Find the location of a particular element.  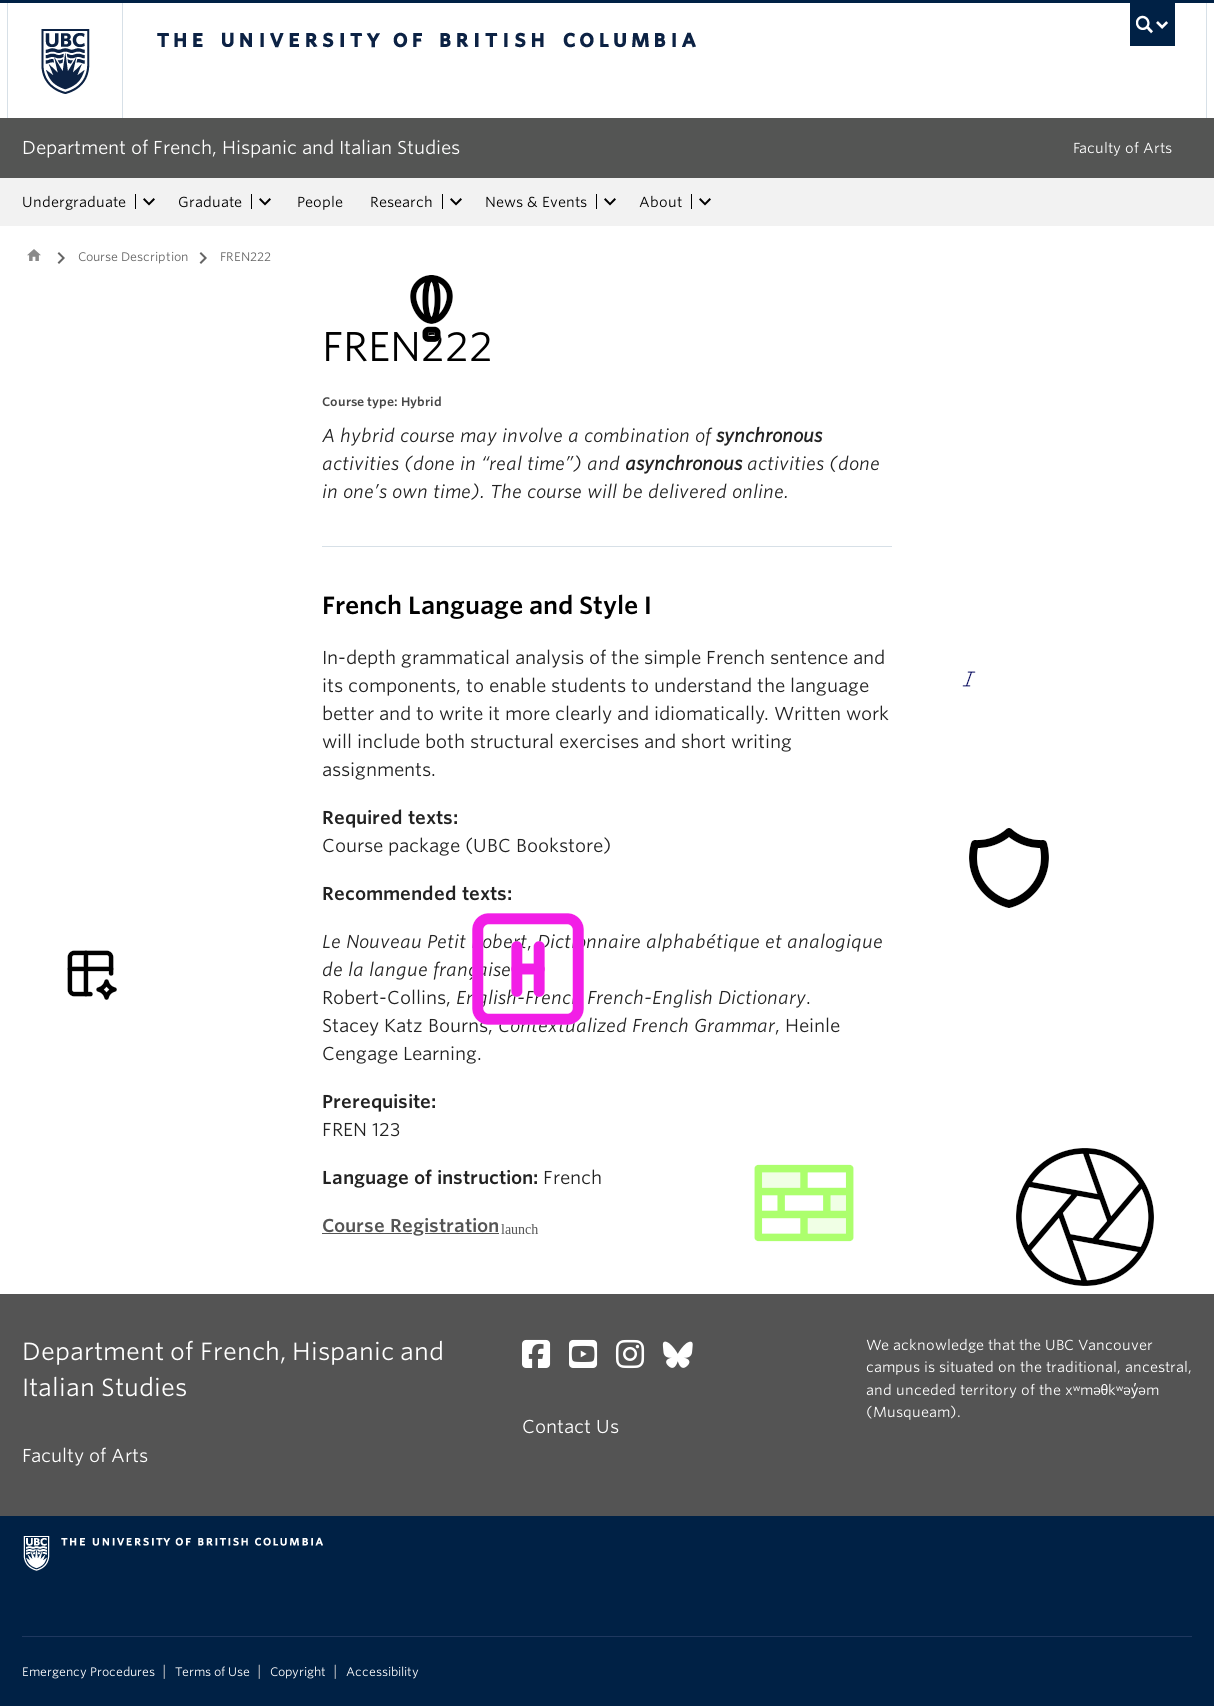

adjust camera aperture settings is located at coordinates (1085, 1217).